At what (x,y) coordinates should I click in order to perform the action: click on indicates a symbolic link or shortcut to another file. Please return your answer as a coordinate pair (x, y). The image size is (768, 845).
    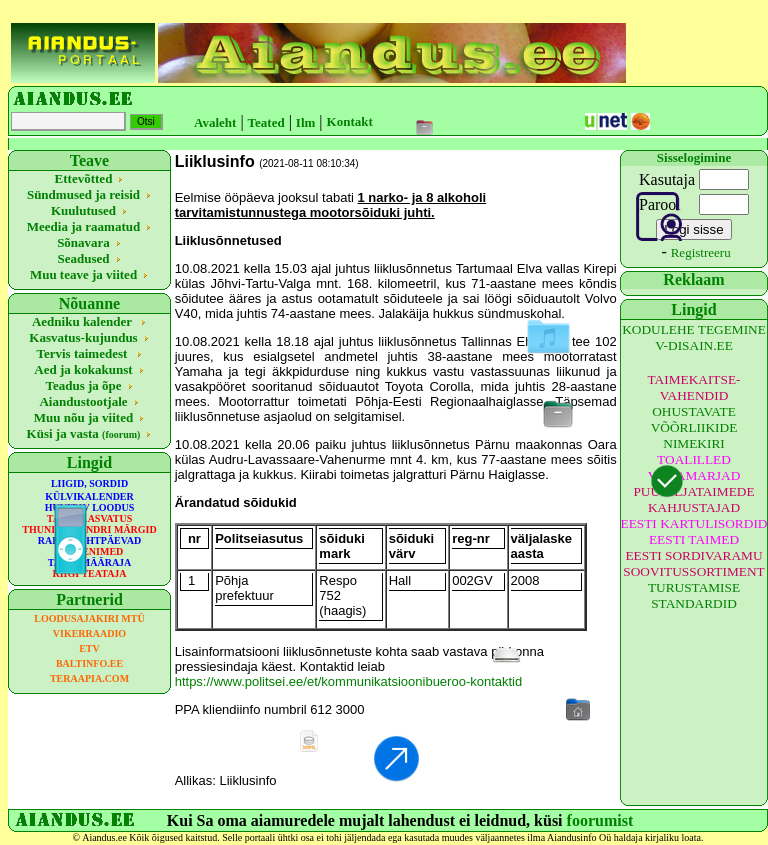
    Looking at the image, I should click on (396, 758).